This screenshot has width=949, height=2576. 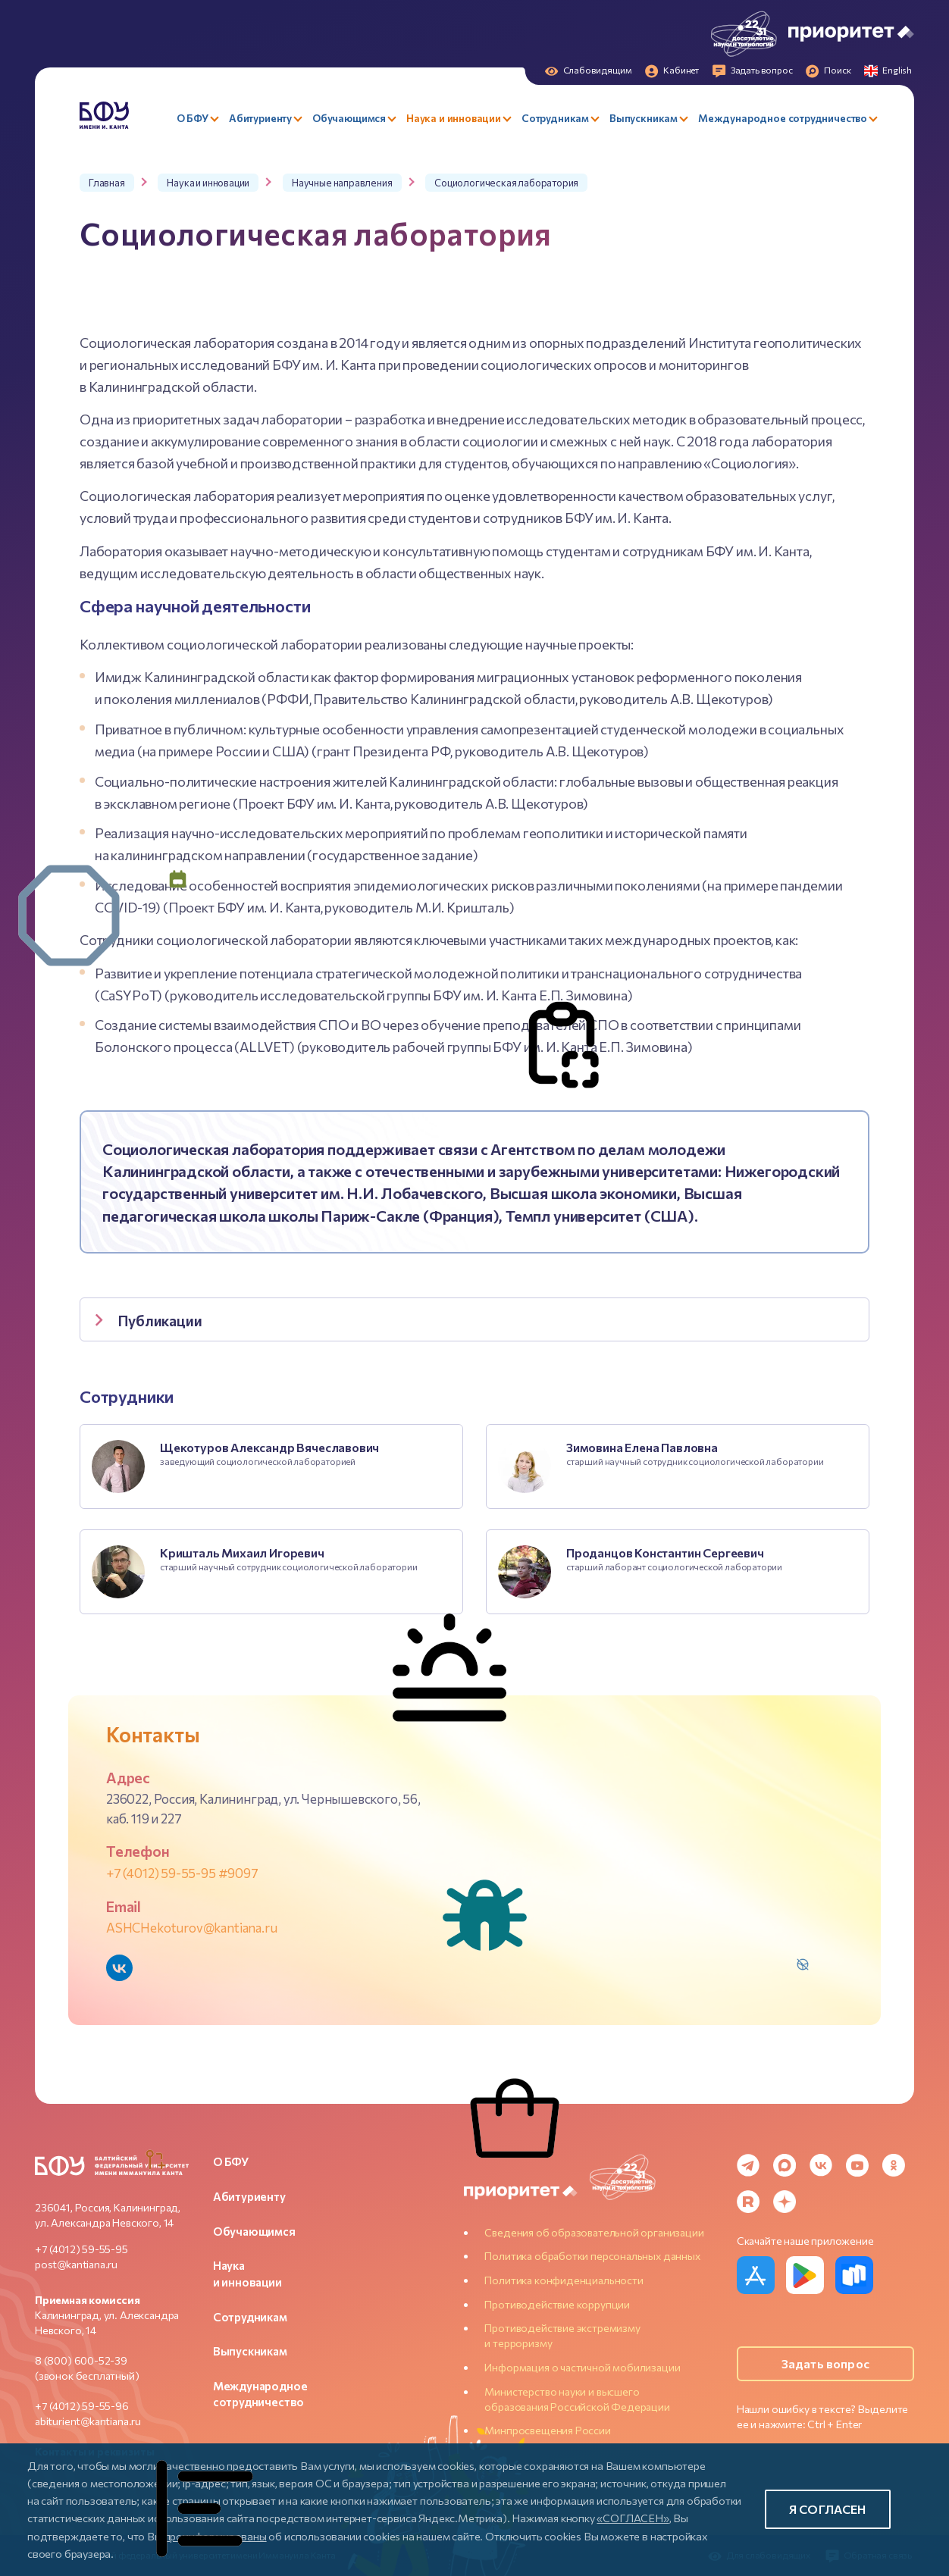 I want to click on view your shopping bag, so click(x=515, y=2123).